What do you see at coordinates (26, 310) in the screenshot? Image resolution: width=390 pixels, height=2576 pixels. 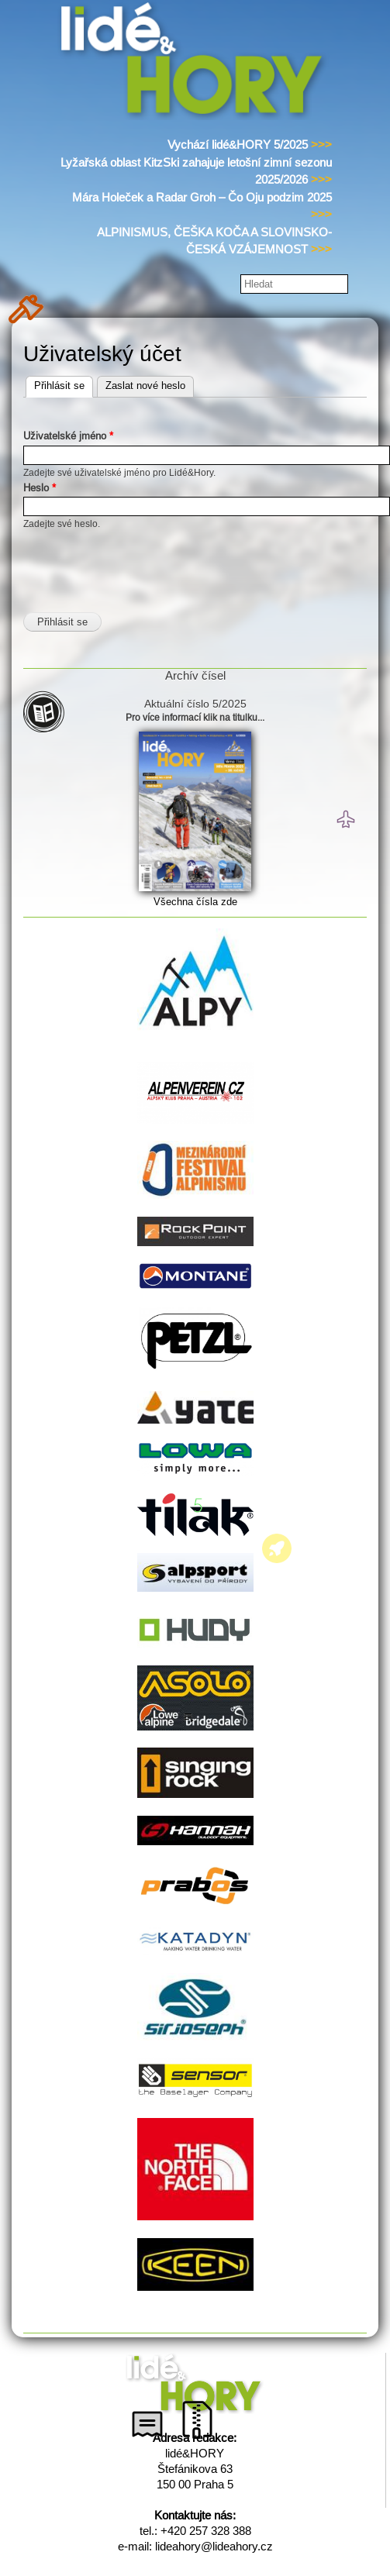 I see `access crafting or building tools` at bounding box center [26, 310].